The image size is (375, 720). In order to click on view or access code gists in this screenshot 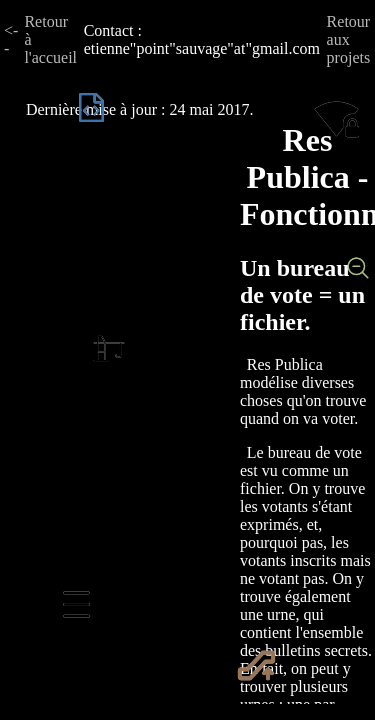, I will do `click(91, 107)`.